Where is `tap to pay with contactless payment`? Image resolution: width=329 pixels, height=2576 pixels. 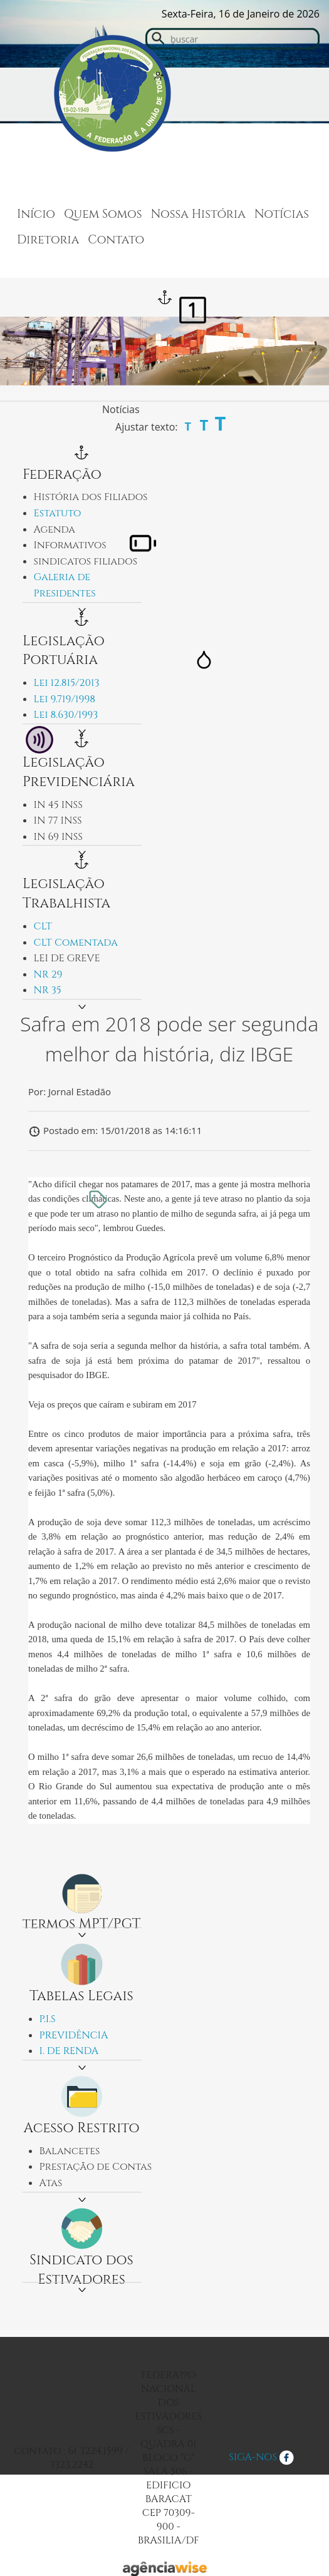
tap to pay with contactless payment is located at coordinates (39, 740).